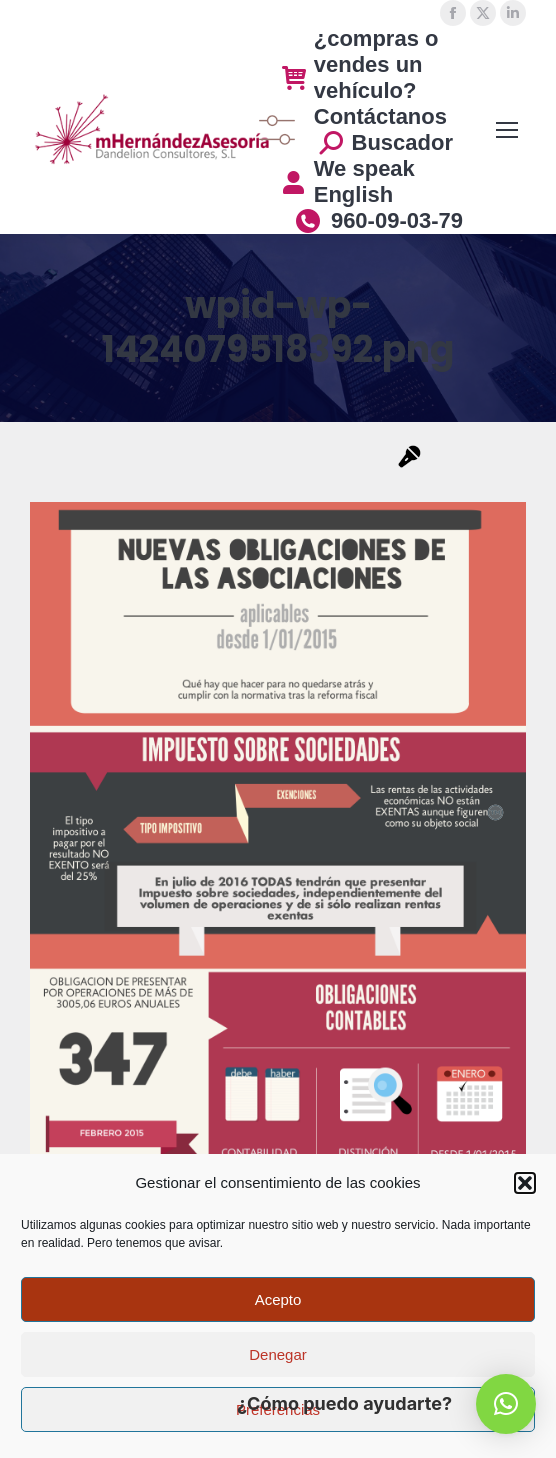 The height and width of the screenshot is (1458, 556). I want to click on indicates trademarked content or branding, so click(495, 812).